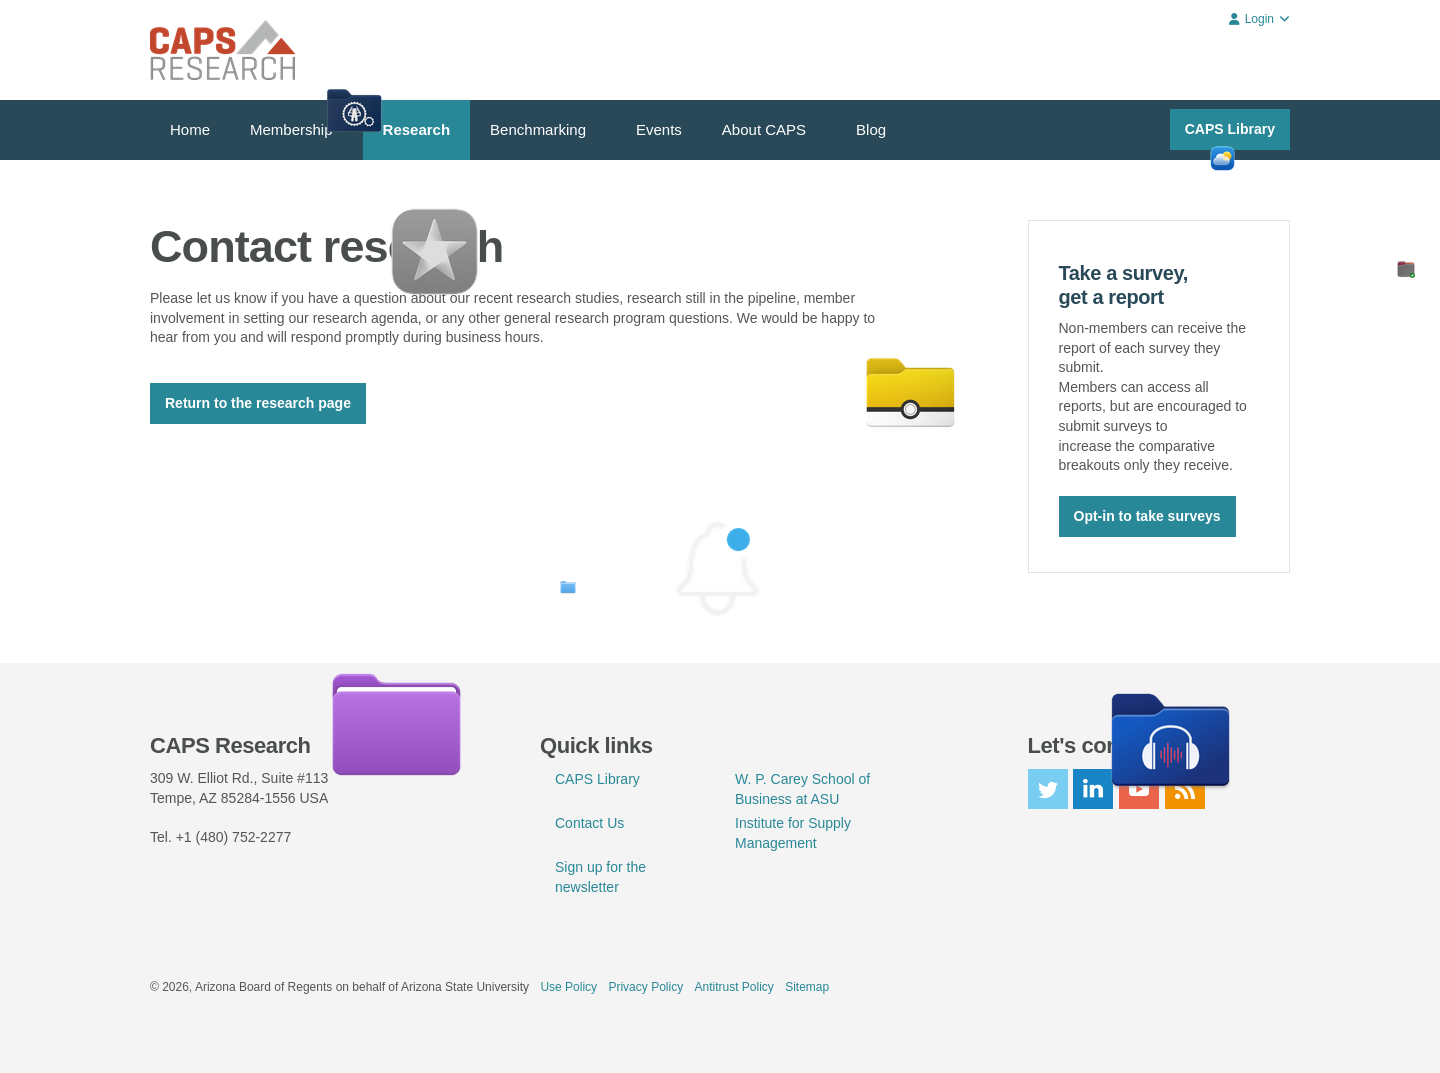 This screenshot has height=1073, width=1440. What do you see at coordinates (910, 395) in the screenshot?
I see `open folder containing Pokémon-related files` at bounding box center [910, 395].